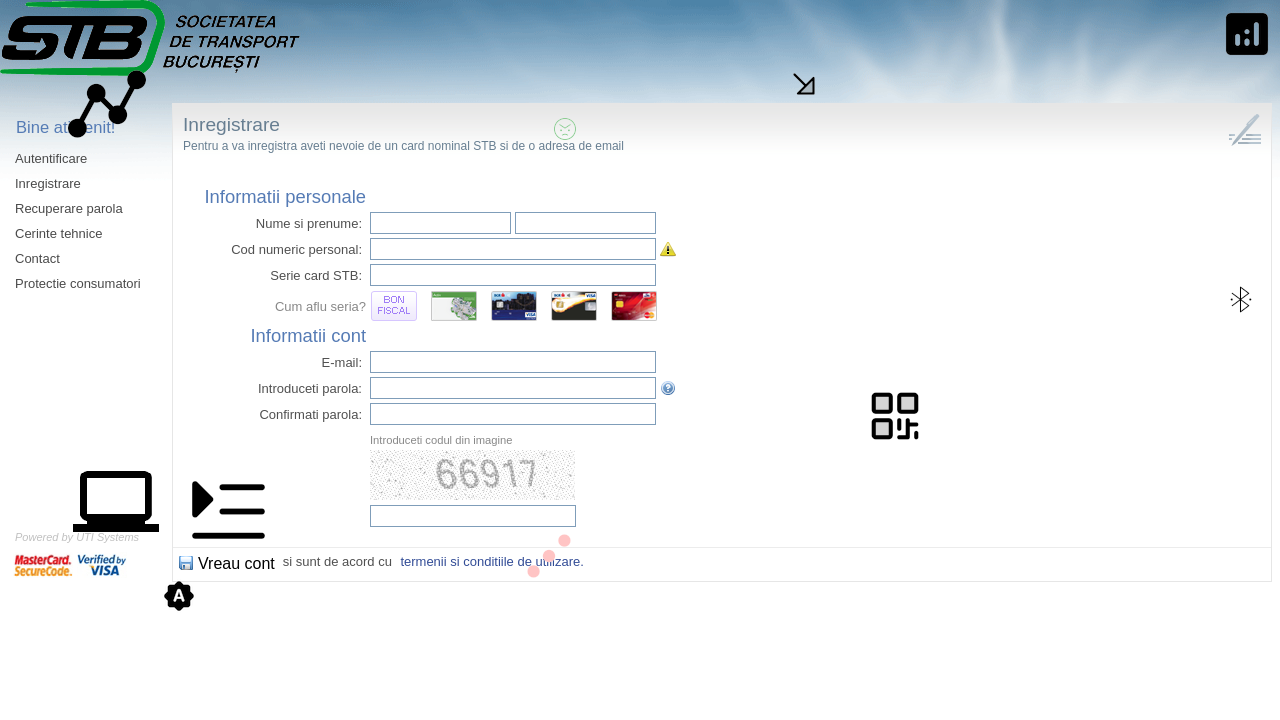 This screenshot has height=720, width=1280. I want to click on view analytics and statistics, so click(1247, 34).